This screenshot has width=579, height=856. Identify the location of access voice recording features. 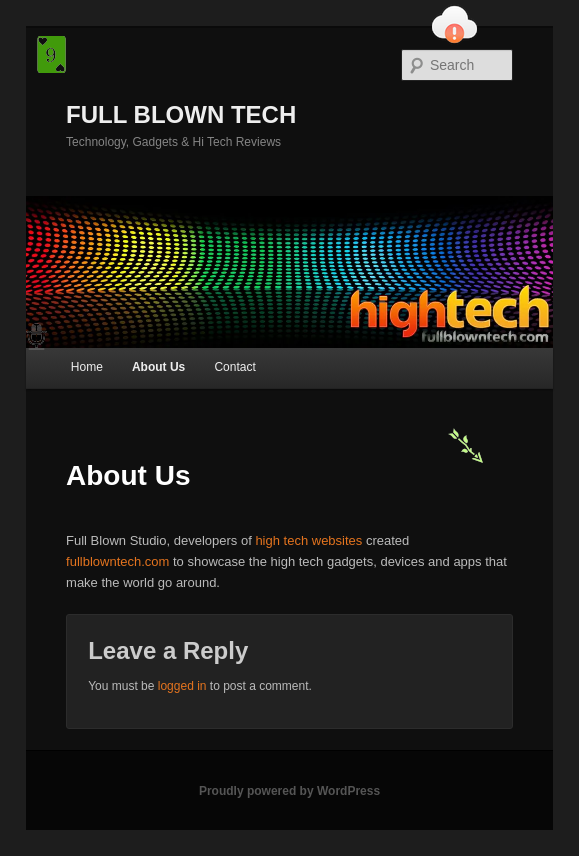
(36, 336).